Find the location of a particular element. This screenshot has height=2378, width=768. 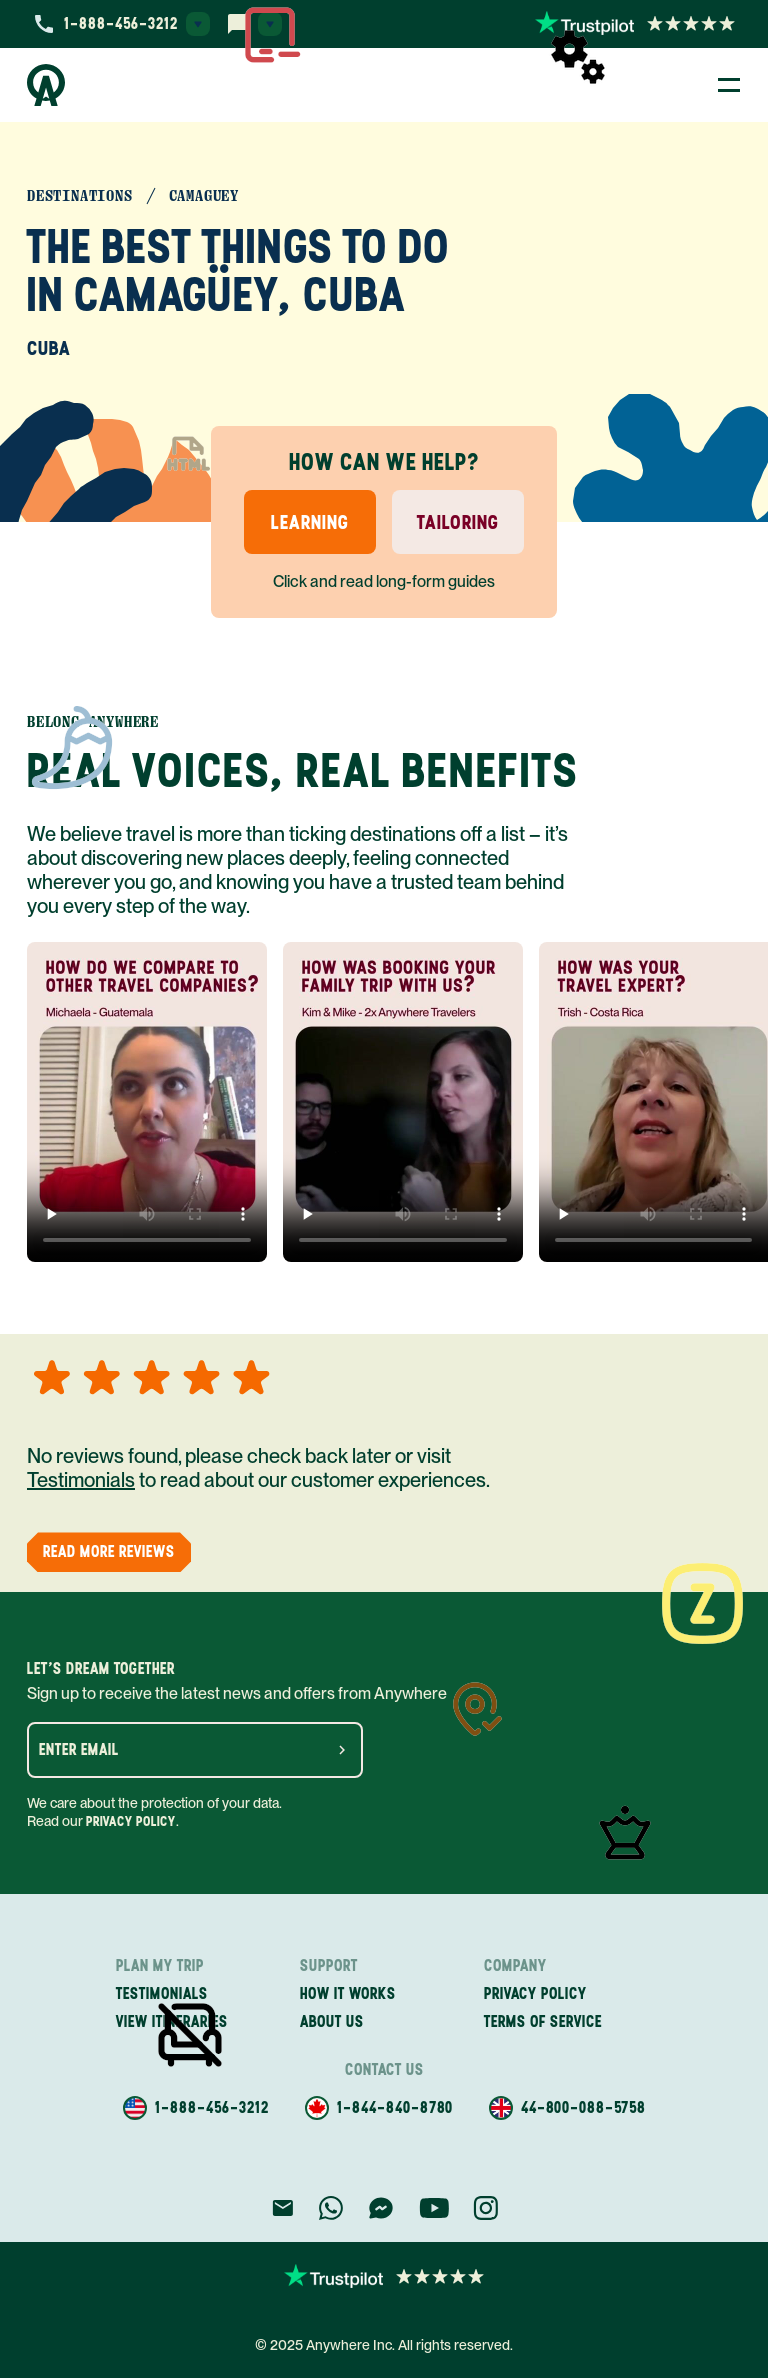

alphabetical sorting option (Z) is located at coordinates (702, 1603).